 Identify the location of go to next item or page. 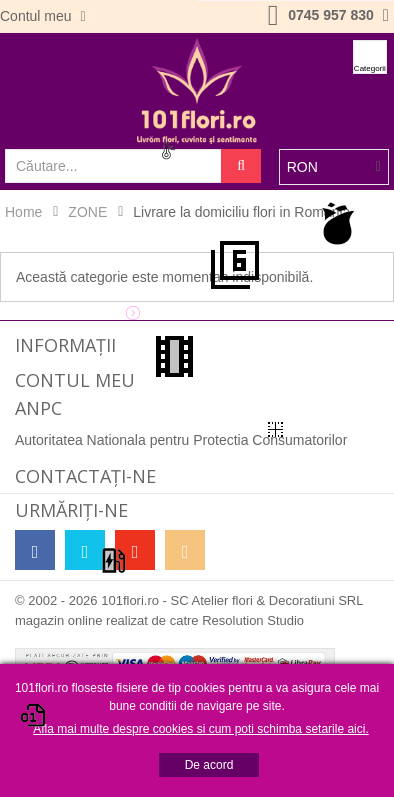
(133, 313).